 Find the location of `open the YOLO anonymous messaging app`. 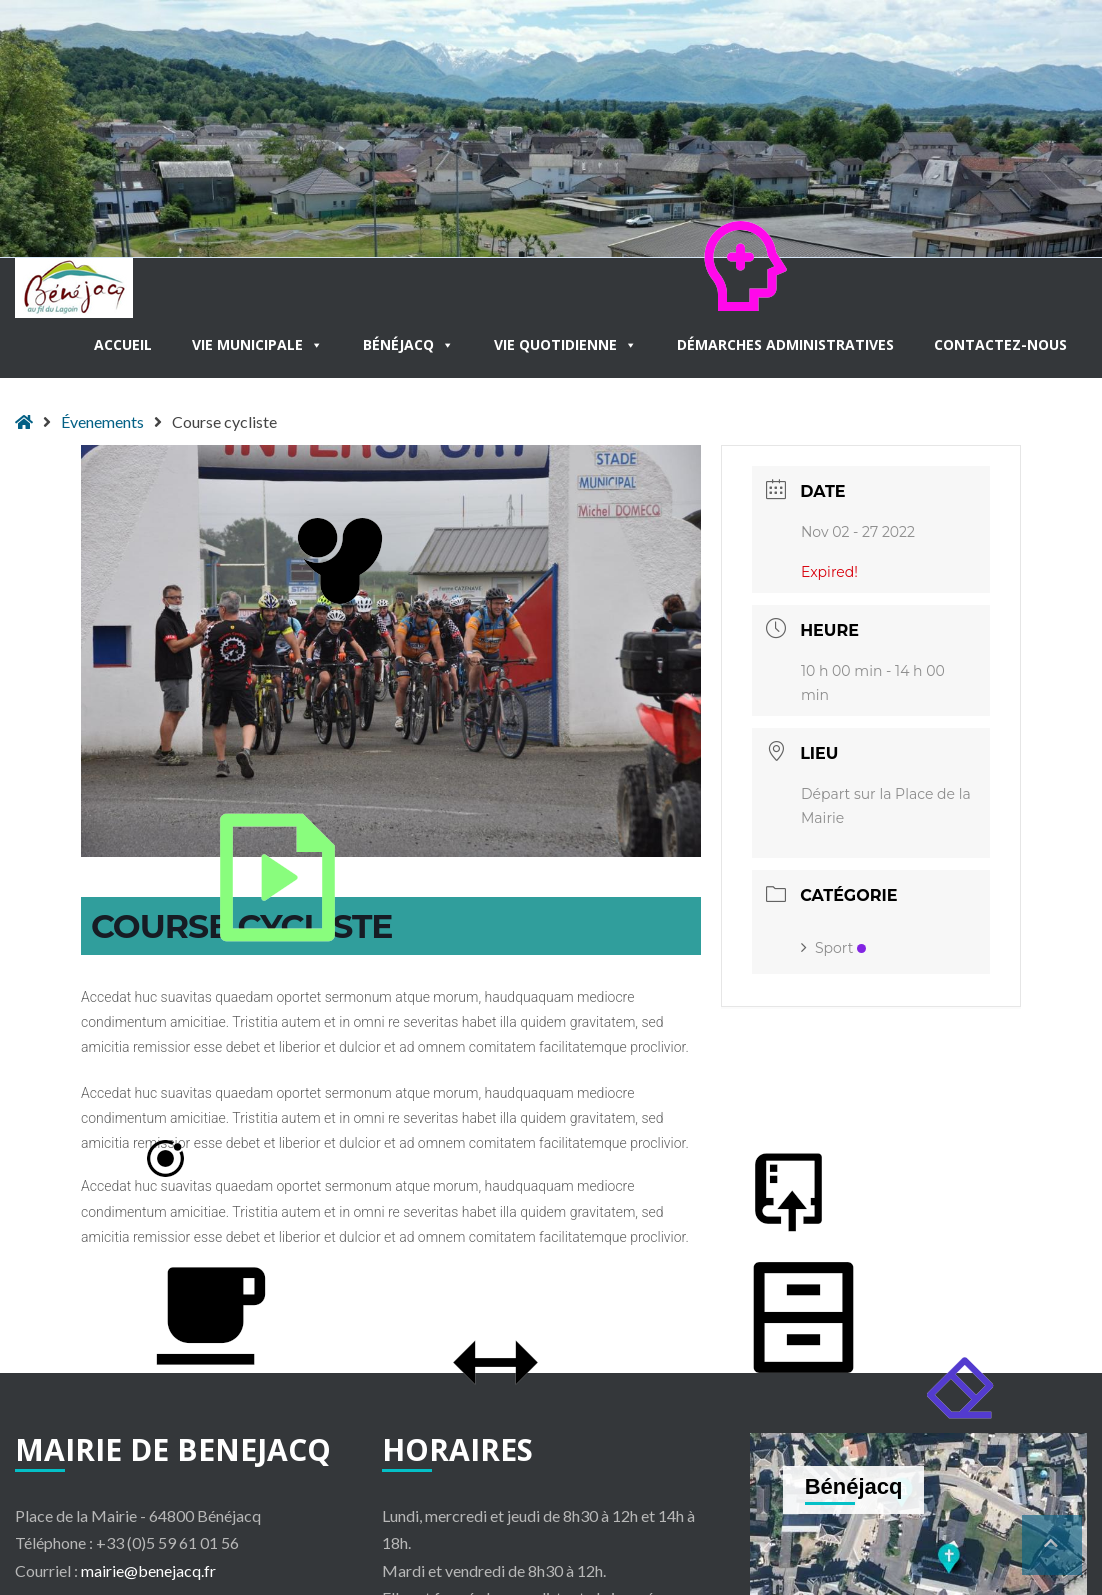

open the YOLO anonymous messaging app is located at coordinates (340, 561).